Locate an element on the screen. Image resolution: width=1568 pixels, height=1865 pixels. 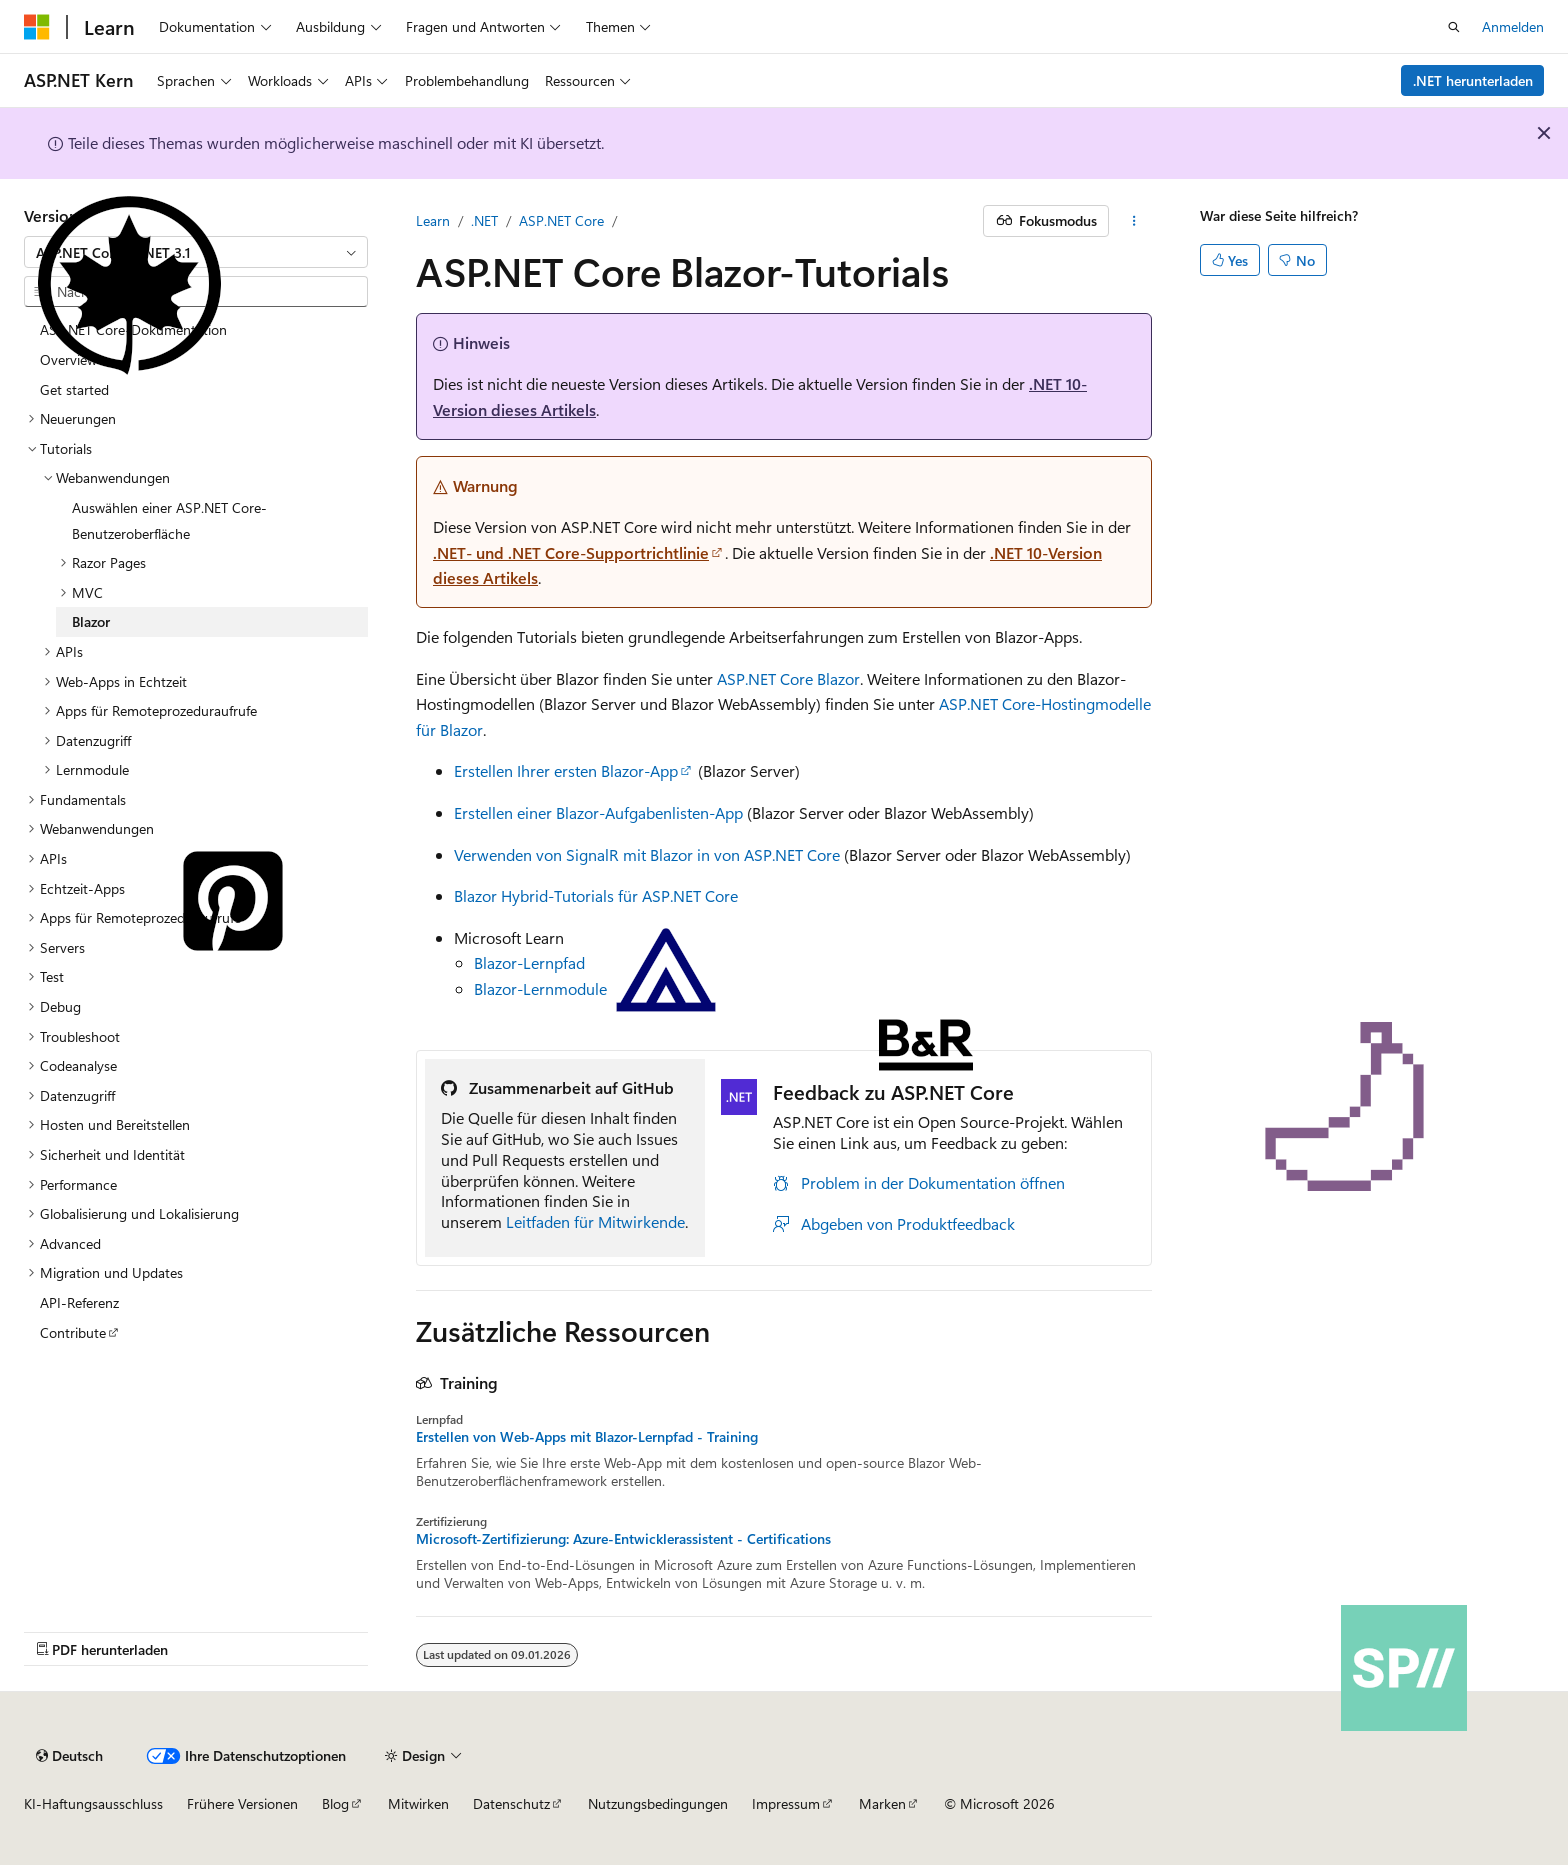
visit gamebanana website is located at coordinates (1344, 1106).